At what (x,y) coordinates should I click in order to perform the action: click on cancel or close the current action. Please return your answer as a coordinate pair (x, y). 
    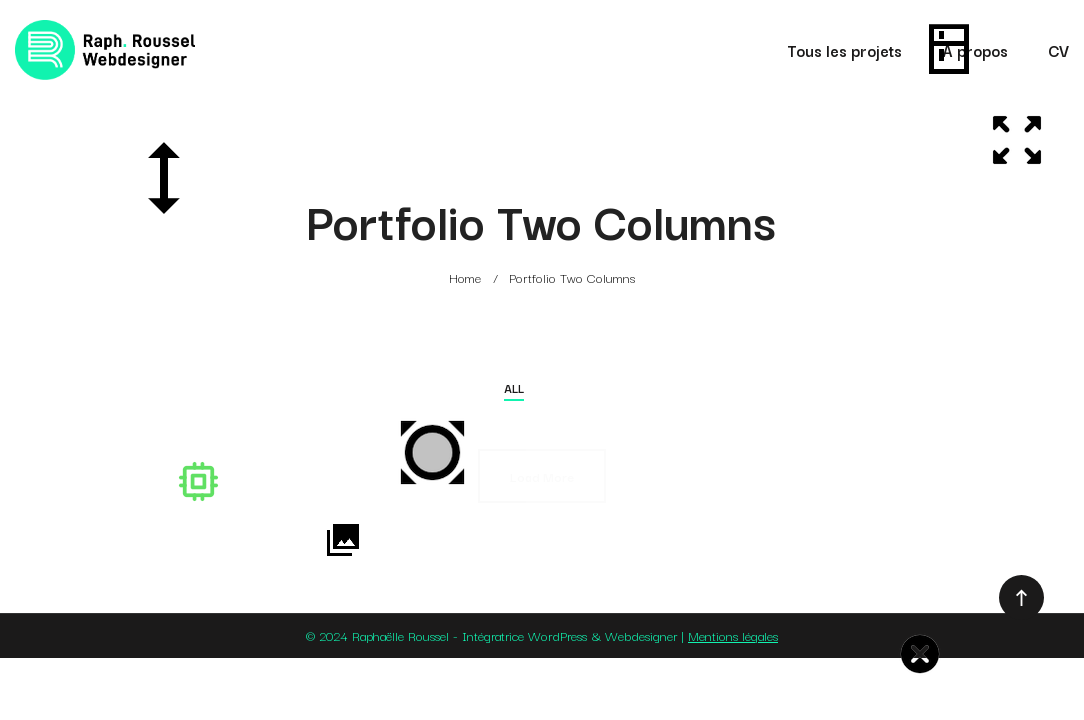
    Looking at the image, I should click on (920, 654).